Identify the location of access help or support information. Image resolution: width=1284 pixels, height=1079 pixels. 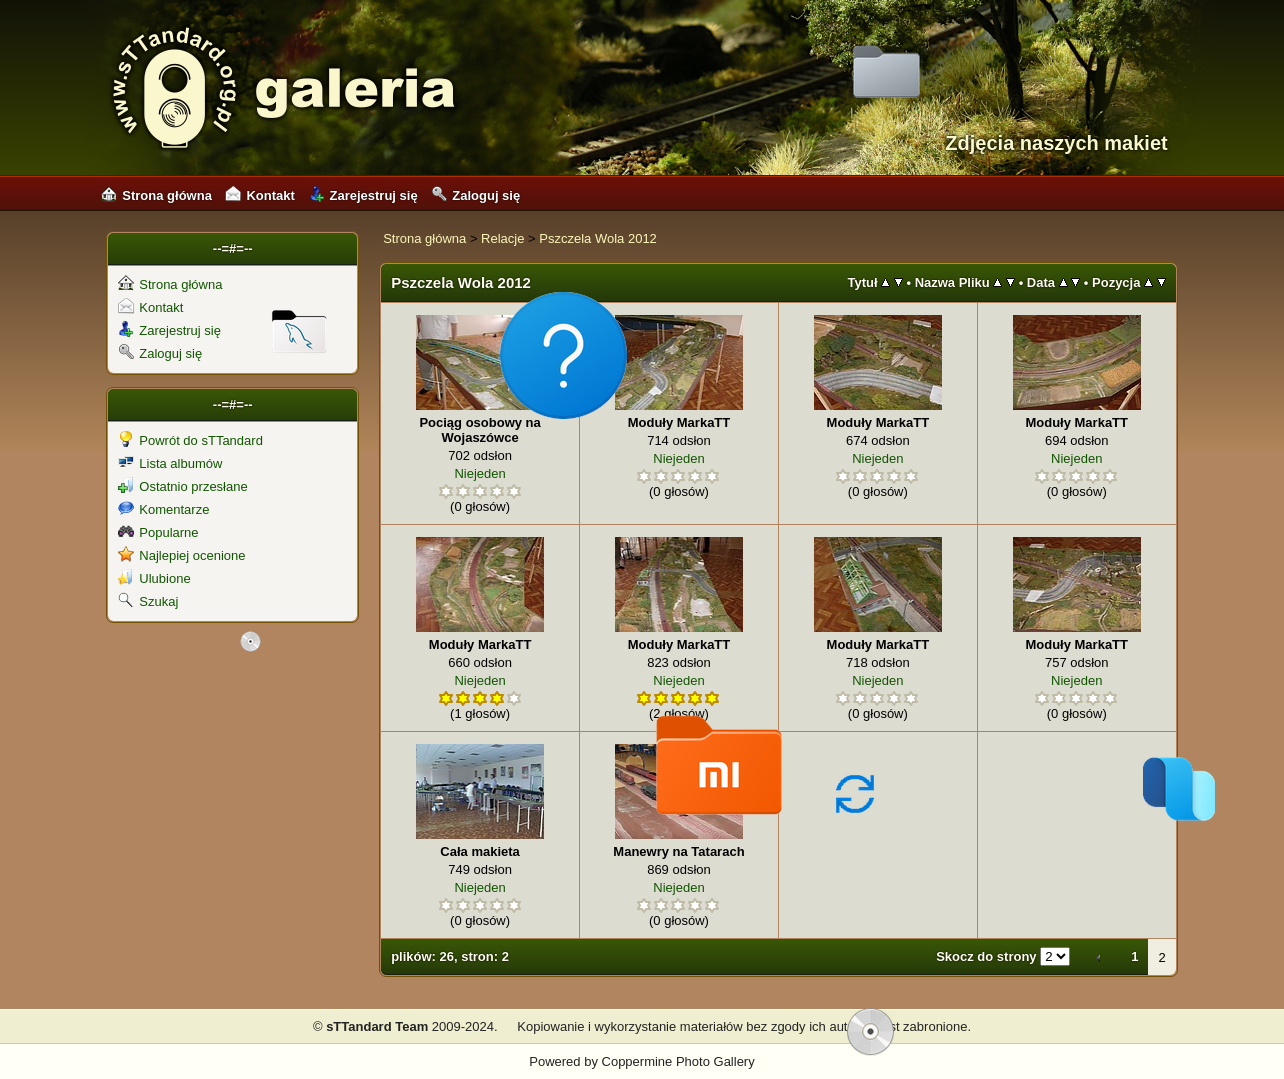
(563, 355).